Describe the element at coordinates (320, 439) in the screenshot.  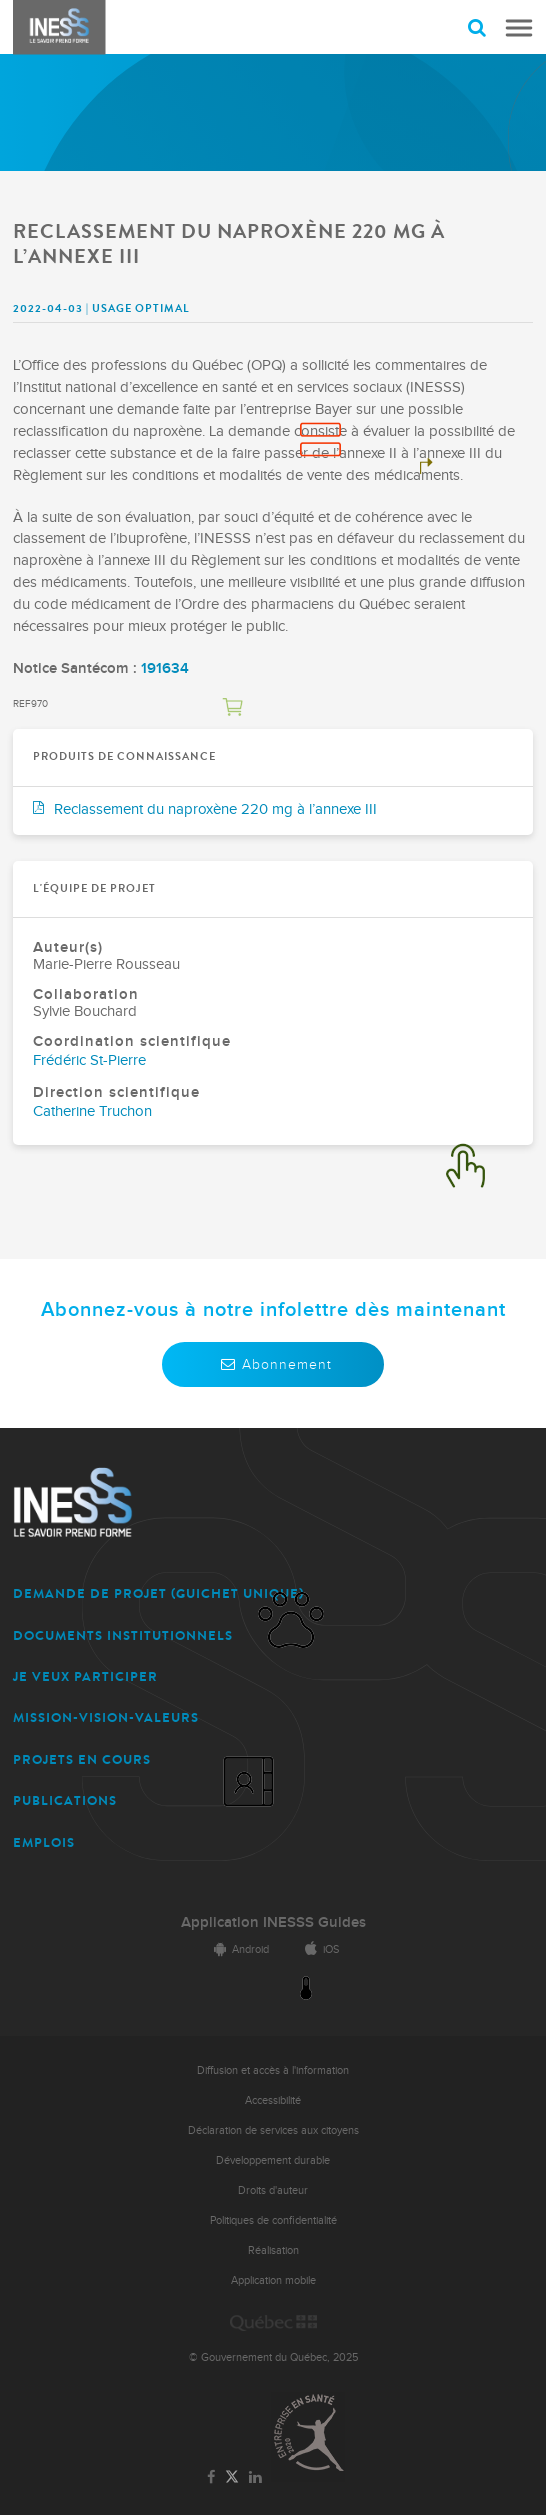
I see `switch to row layout view` at that location.